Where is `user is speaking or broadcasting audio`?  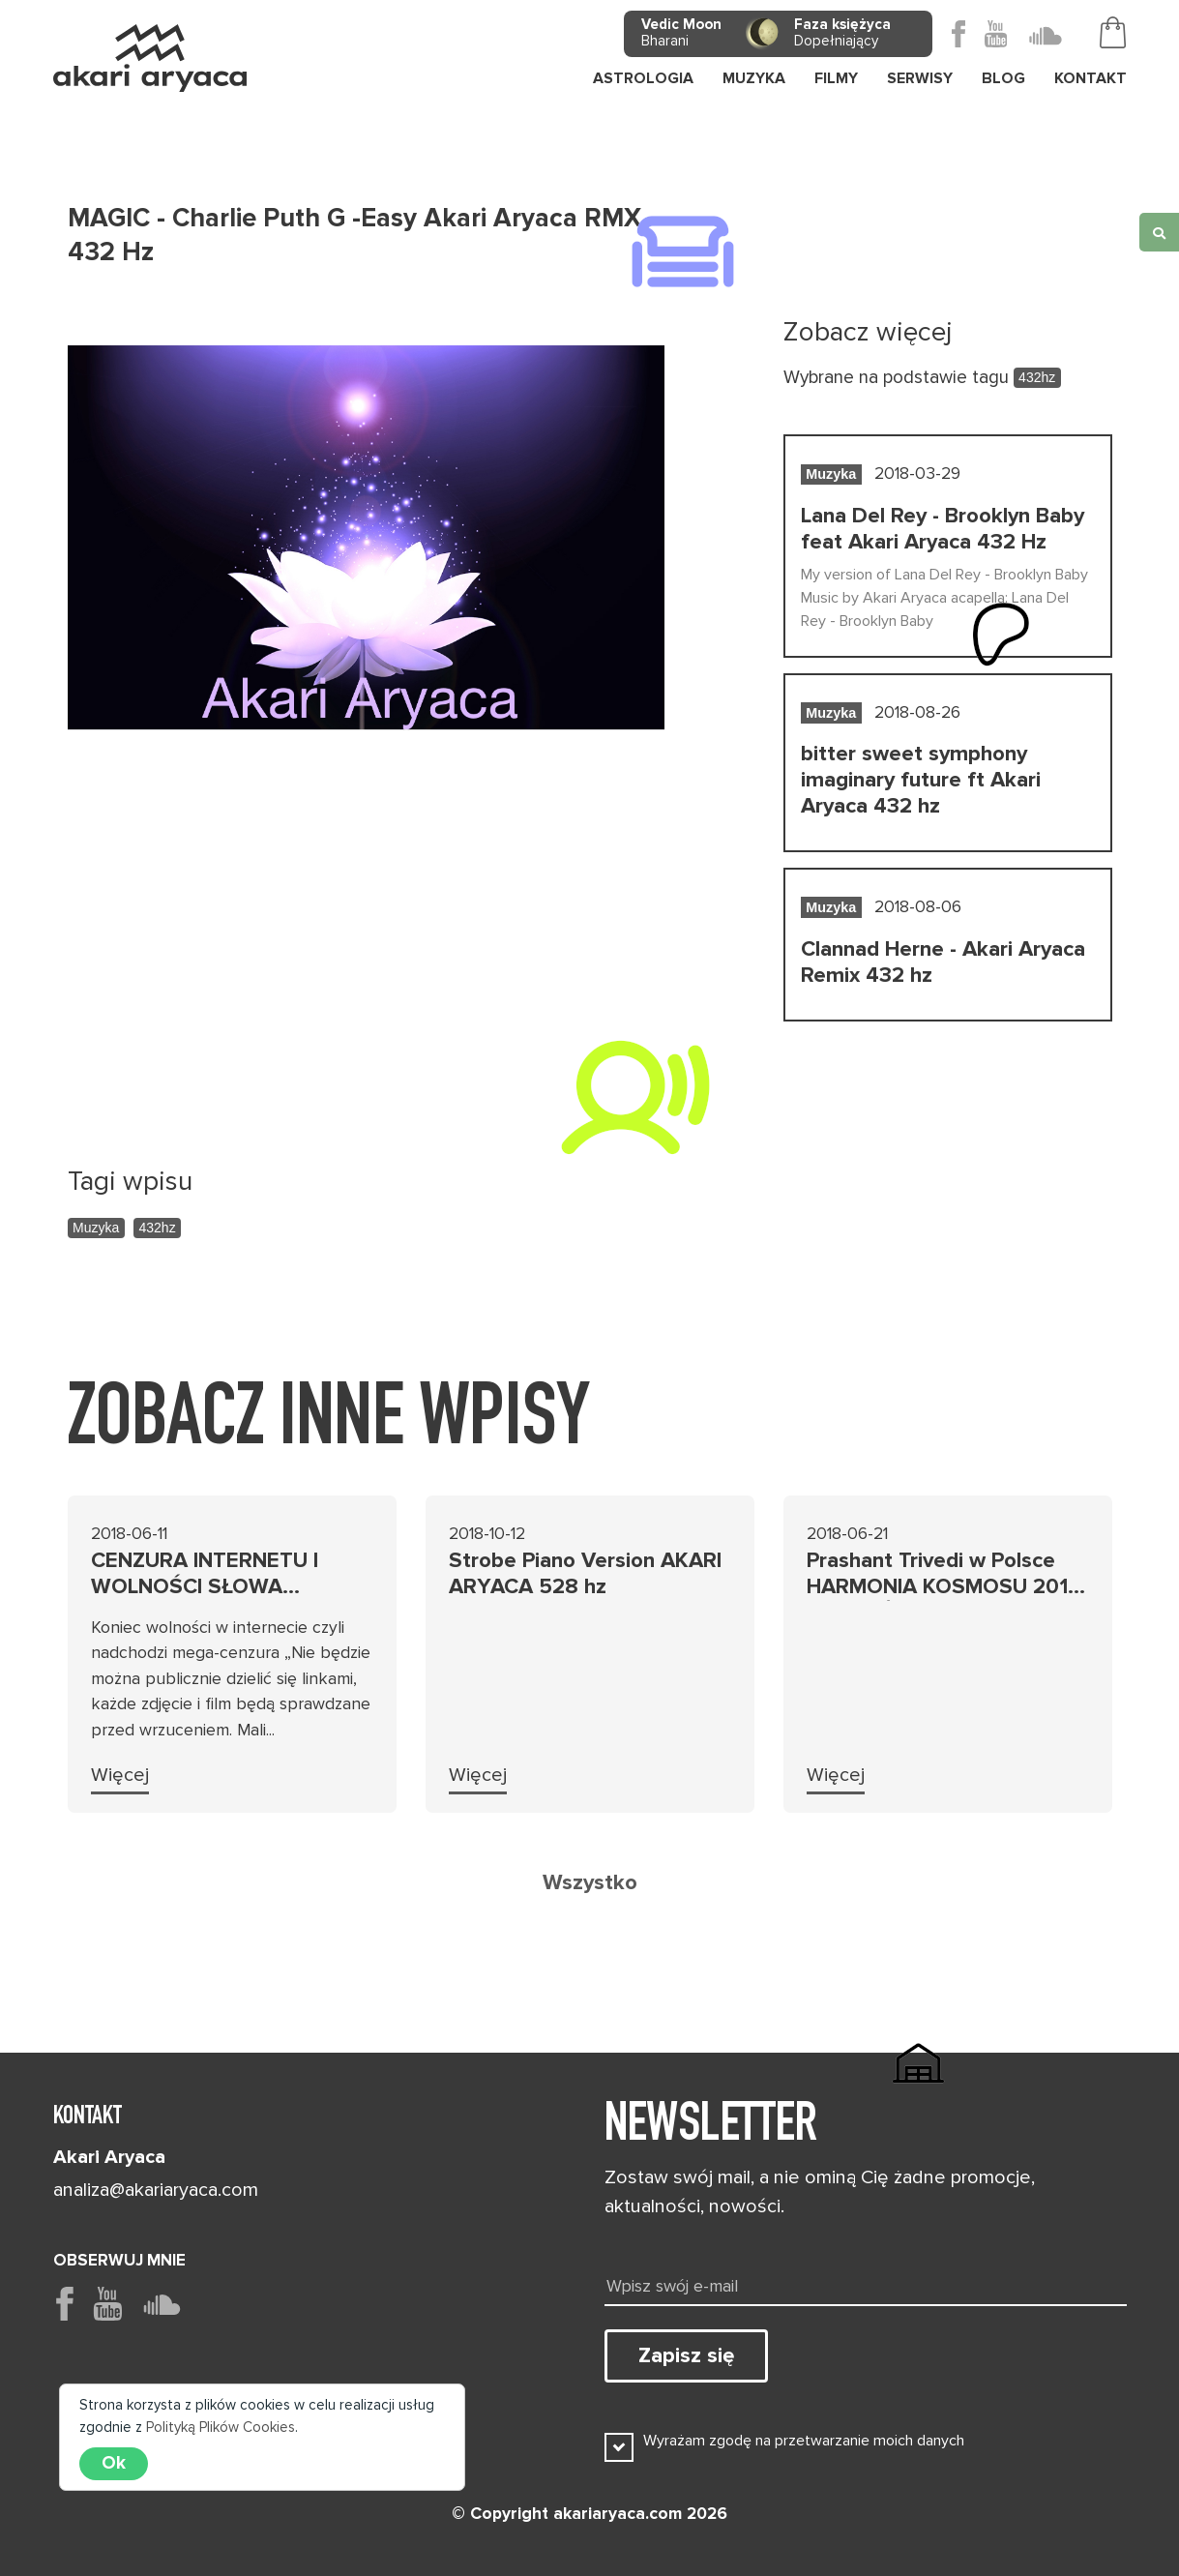 user is speaking or broadcasting audio is located at coordinates (633, 1097).